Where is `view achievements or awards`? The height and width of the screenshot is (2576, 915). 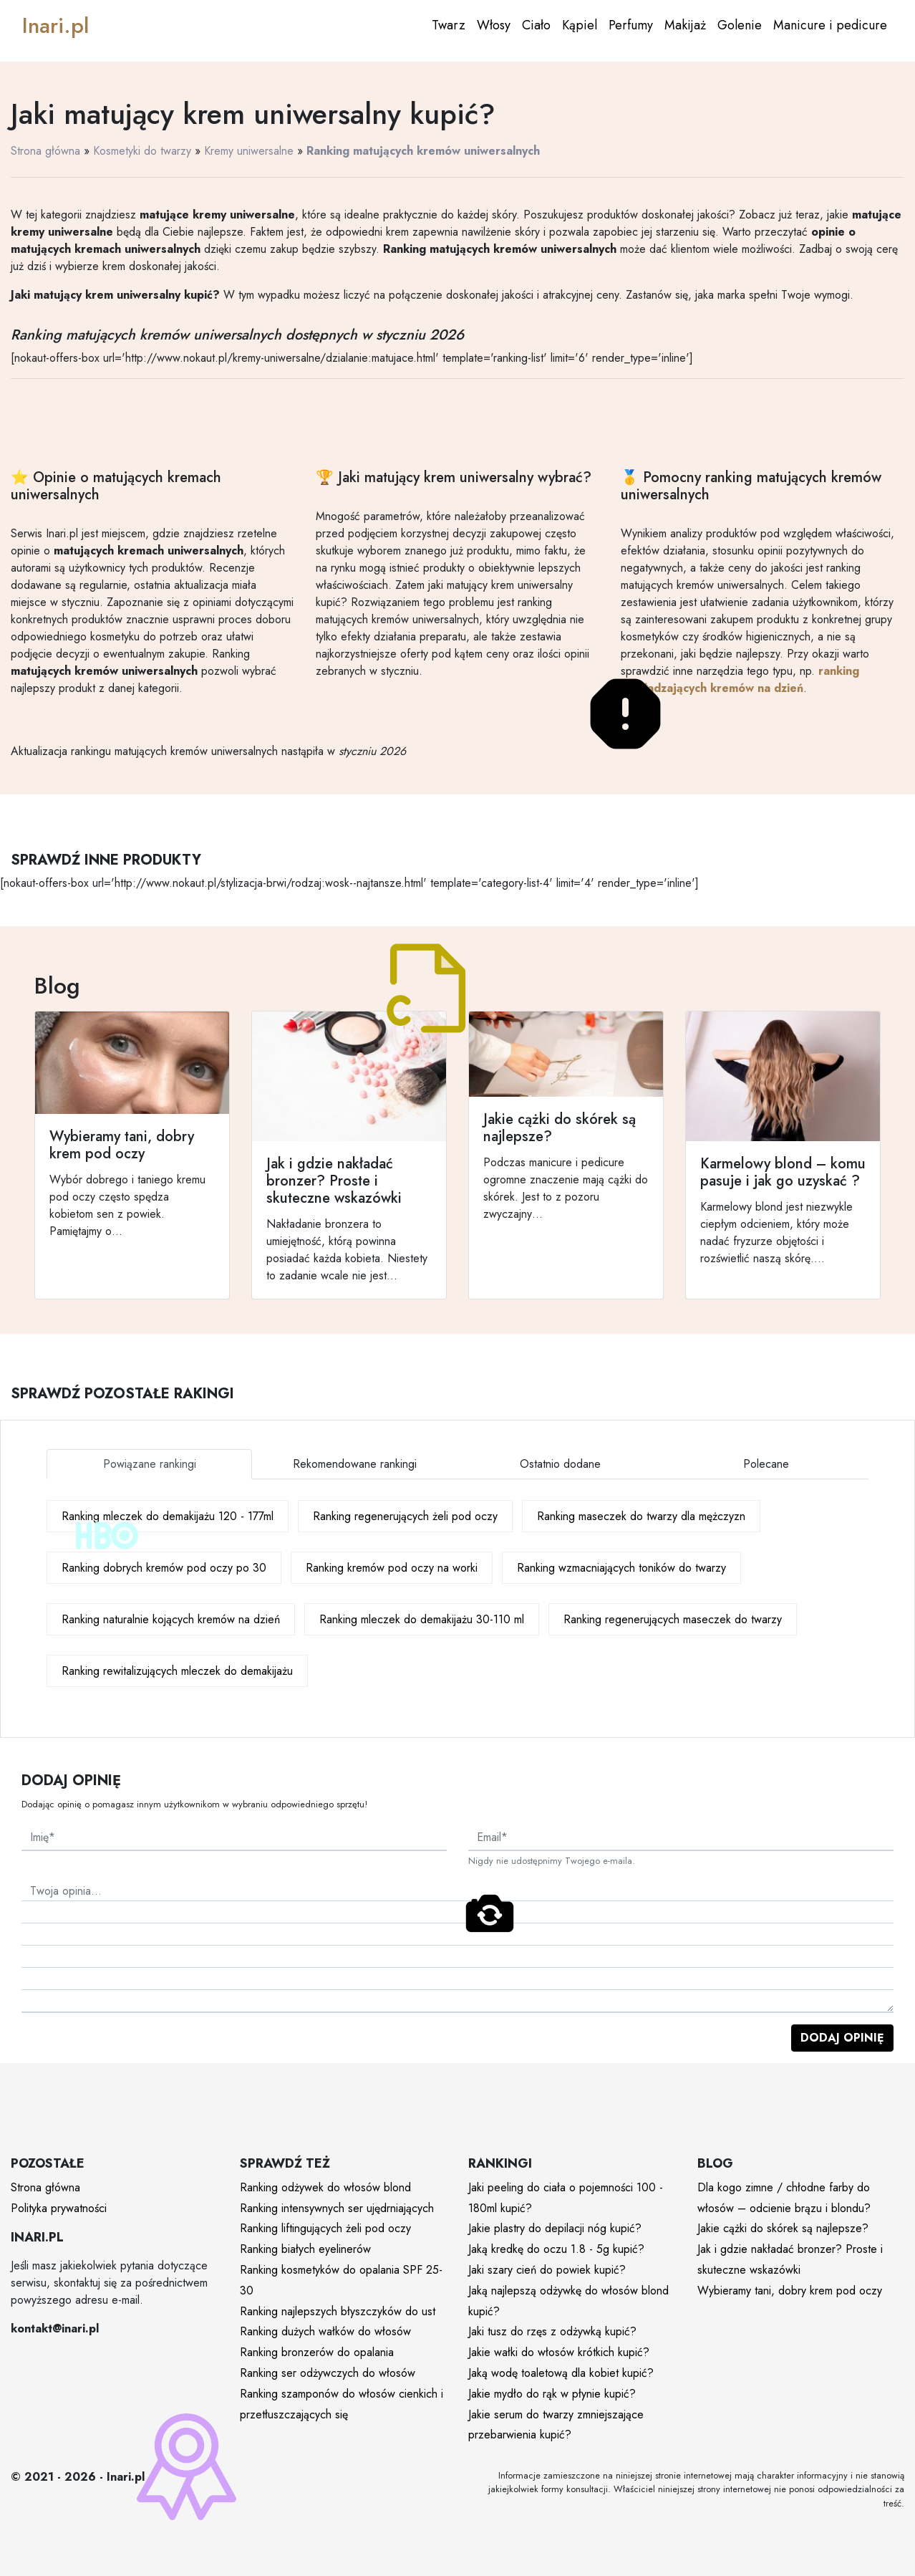
view achievements or awards is located at coordinates (186, 2466).